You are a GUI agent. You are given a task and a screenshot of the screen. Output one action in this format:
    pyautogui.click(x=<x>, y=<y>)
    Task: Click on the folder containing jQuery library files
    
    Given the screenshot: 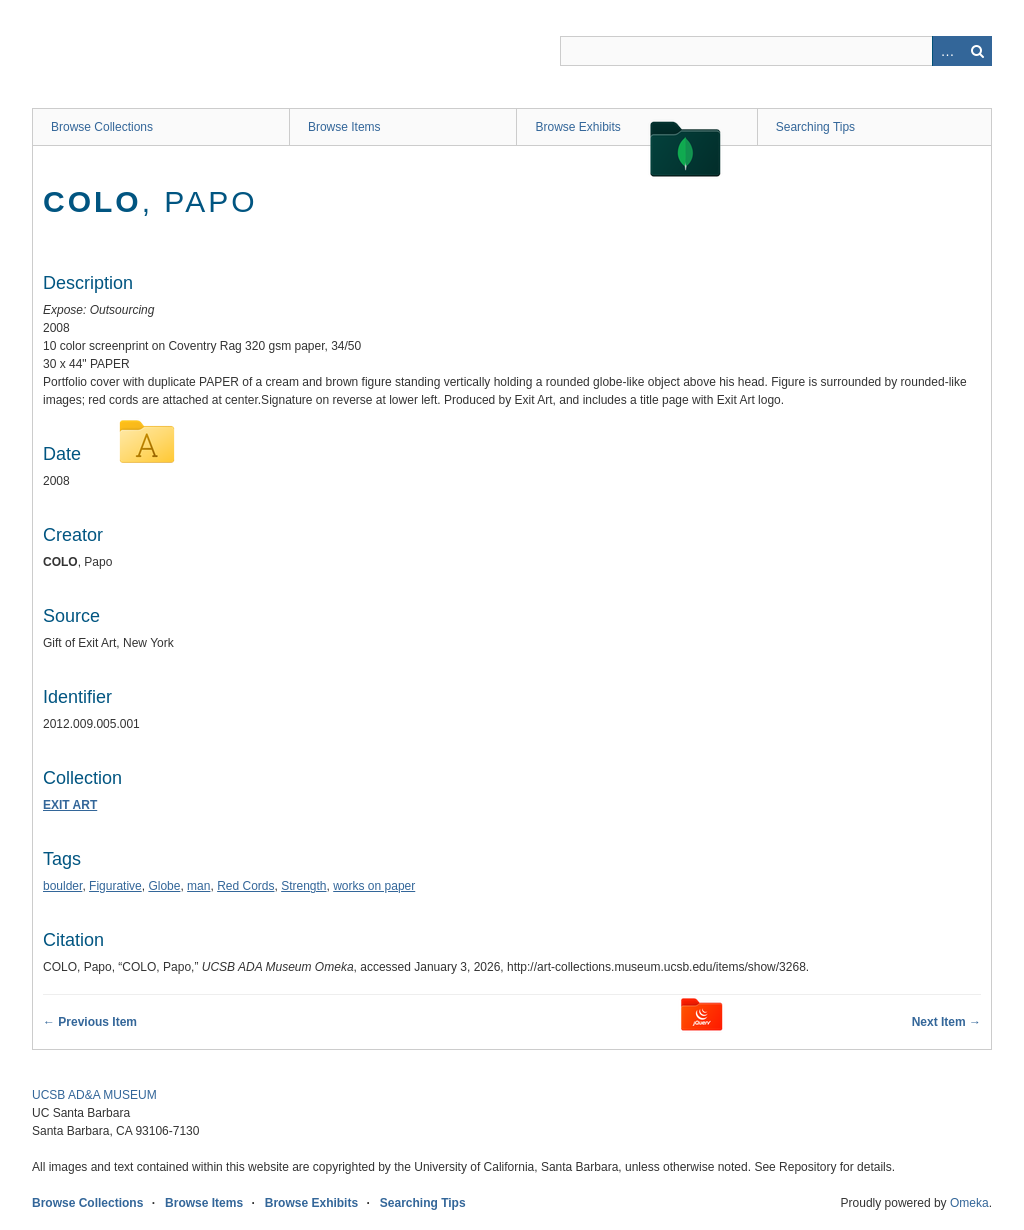 What is the action you would take?
    pyautogui.click(x=701, y=1015)
    